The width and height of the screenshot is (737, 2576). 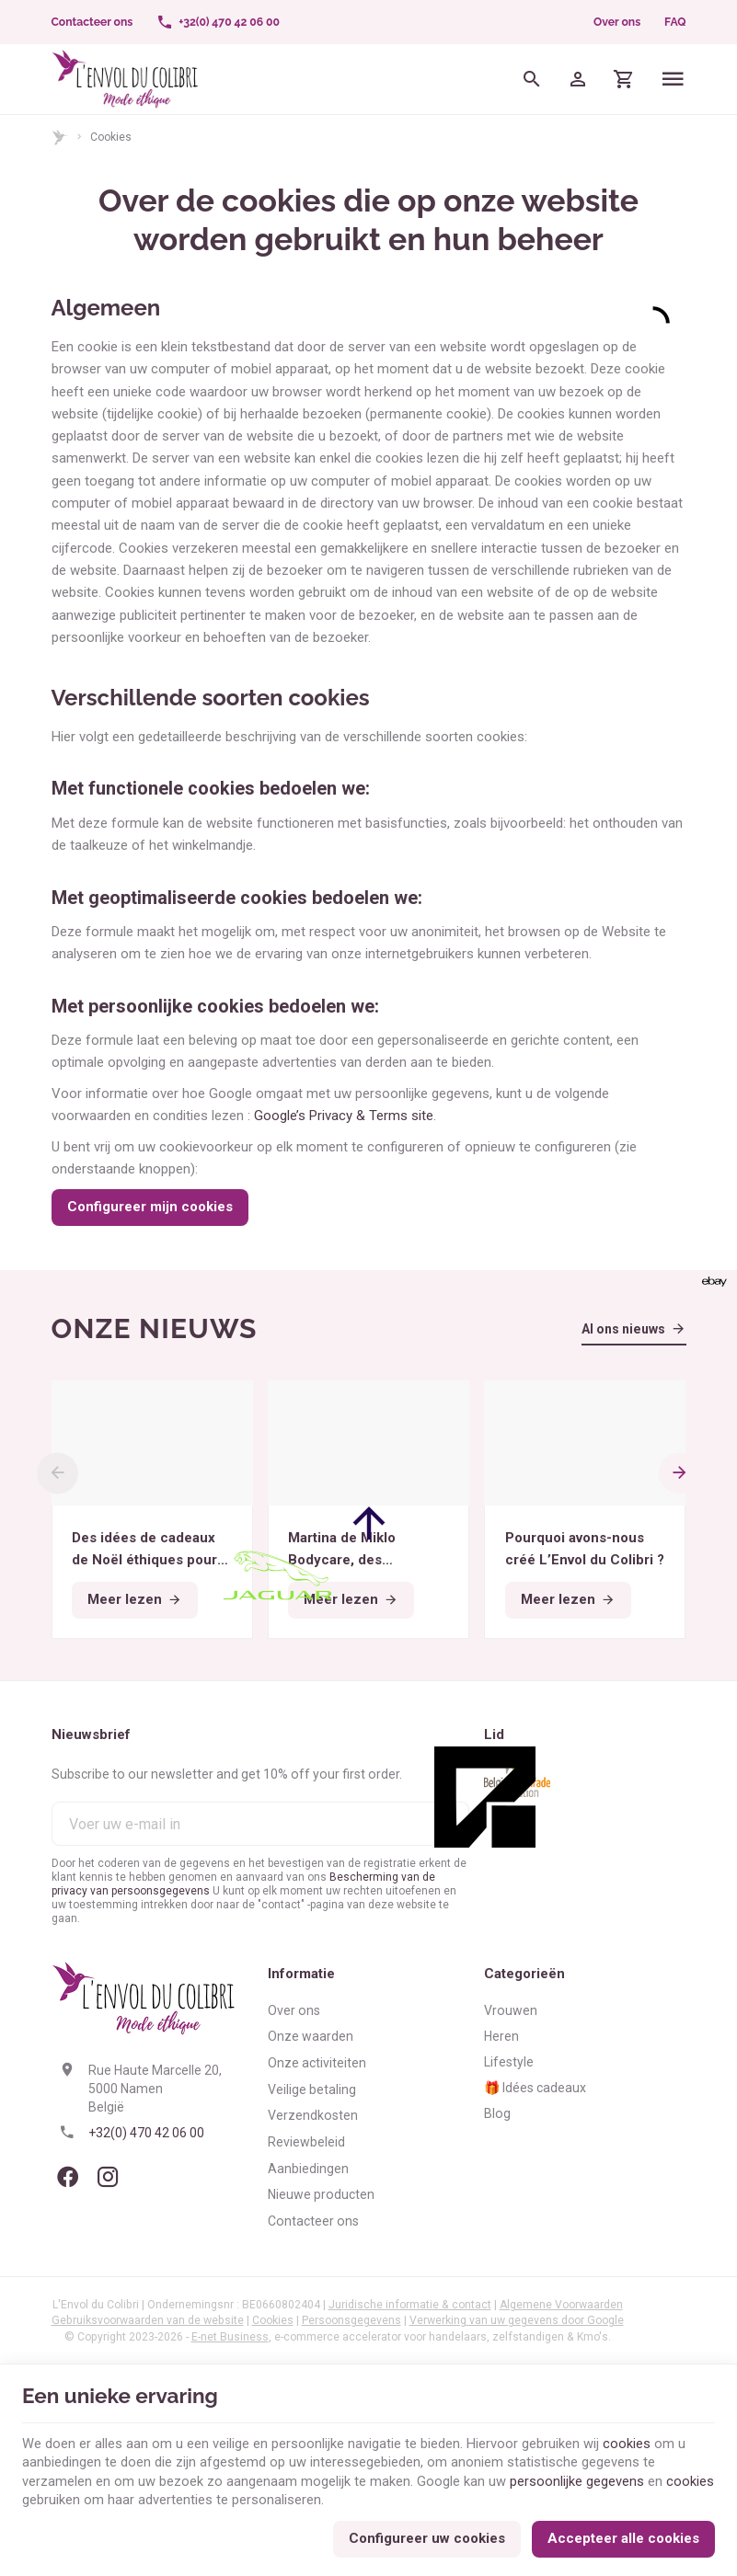 What do you see at coordinates (369, 1523) in the screenshot?
I see `scroll to top of page` at bounding box center [369, 1523].